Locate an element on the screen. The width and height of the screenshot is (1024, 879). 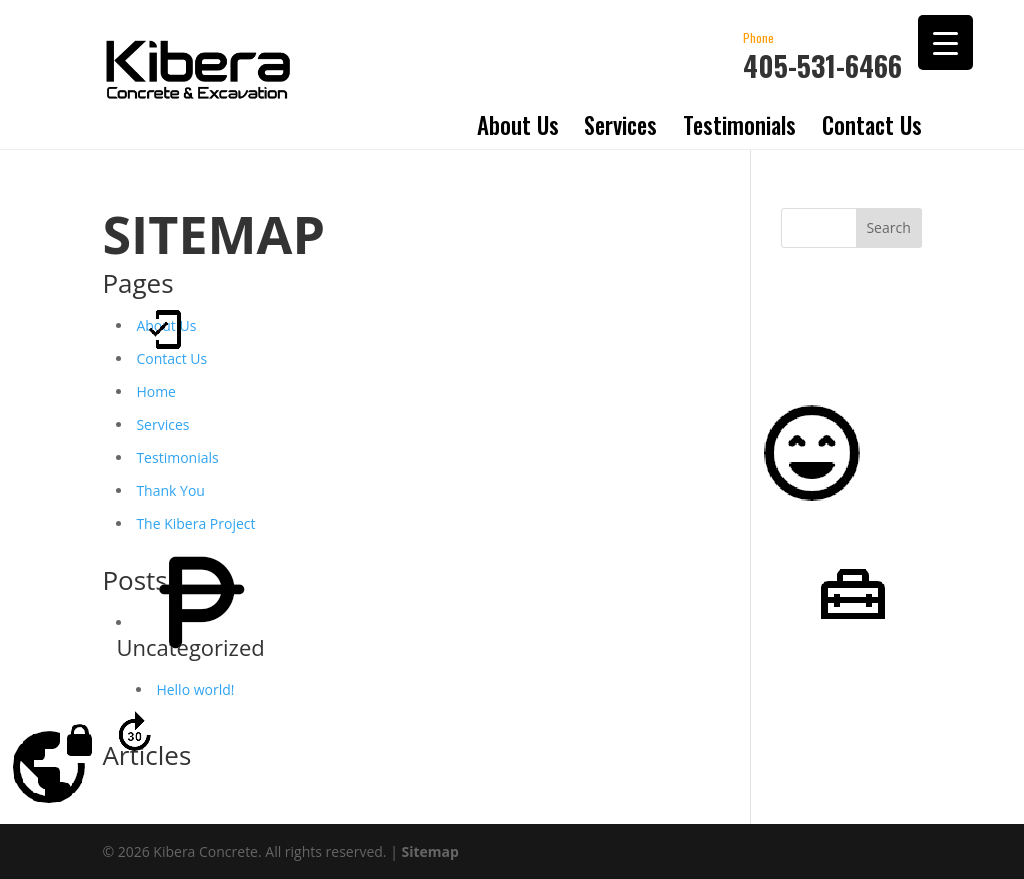
connect to a secure VPN network is located at coordinates (52, 763).